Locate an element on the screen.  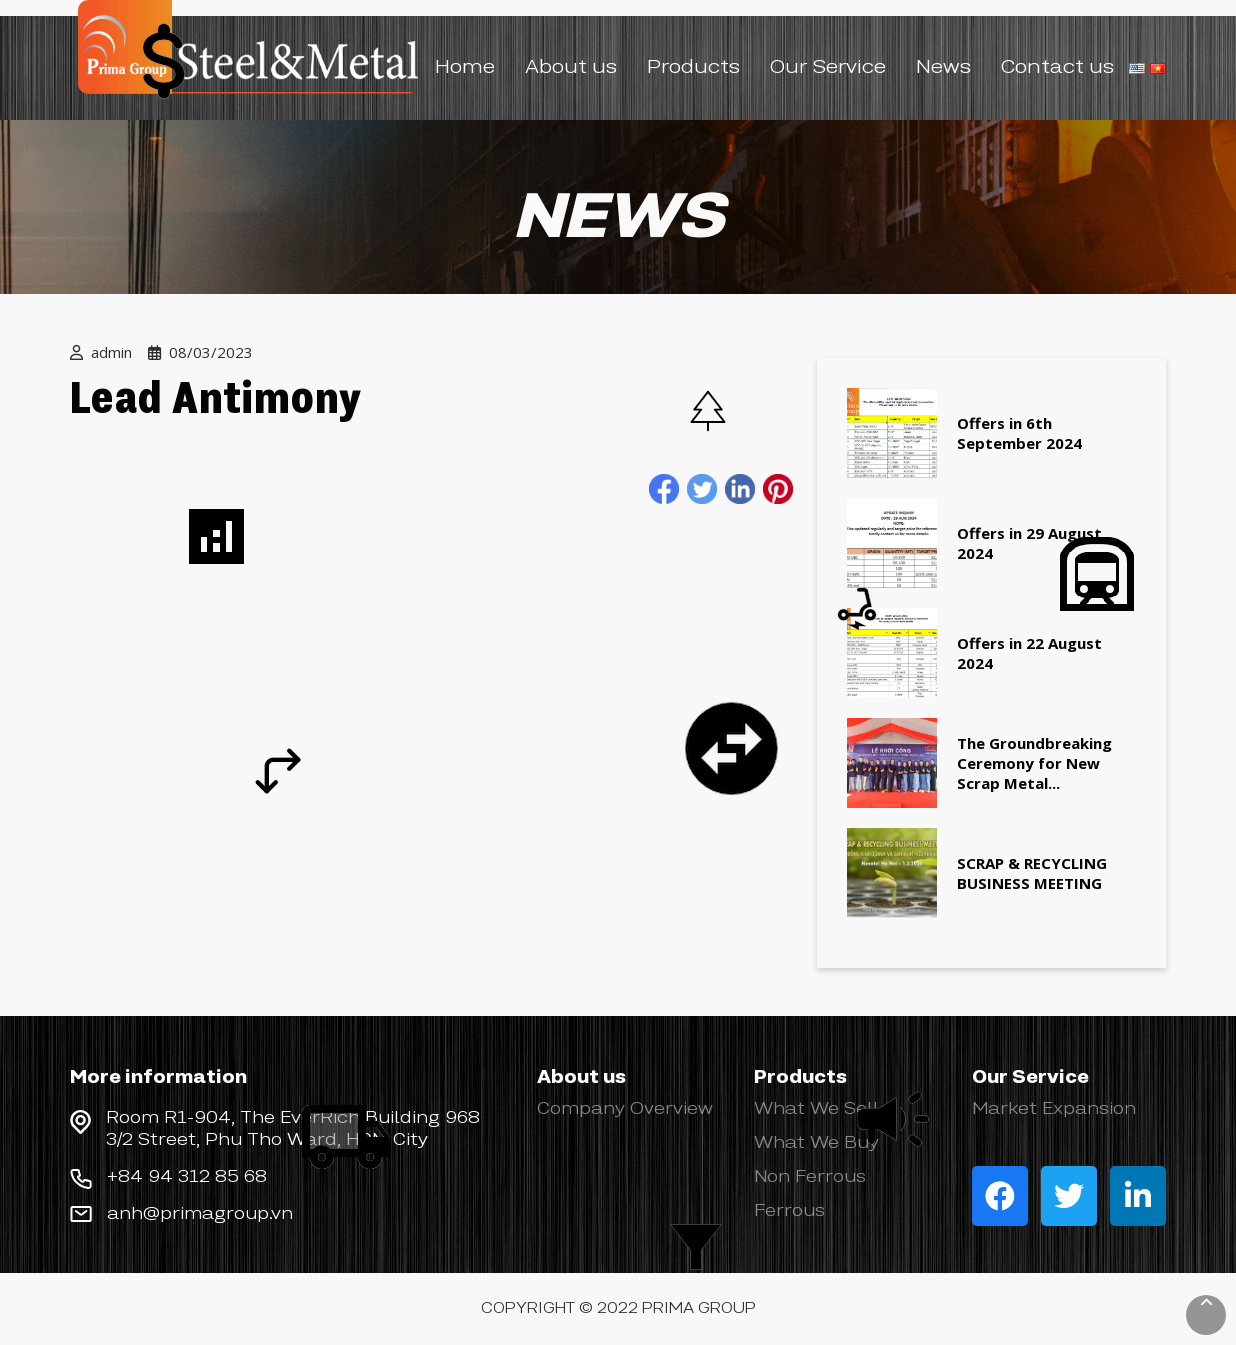
filter or sort list results is located at coordinates (696, 1247).